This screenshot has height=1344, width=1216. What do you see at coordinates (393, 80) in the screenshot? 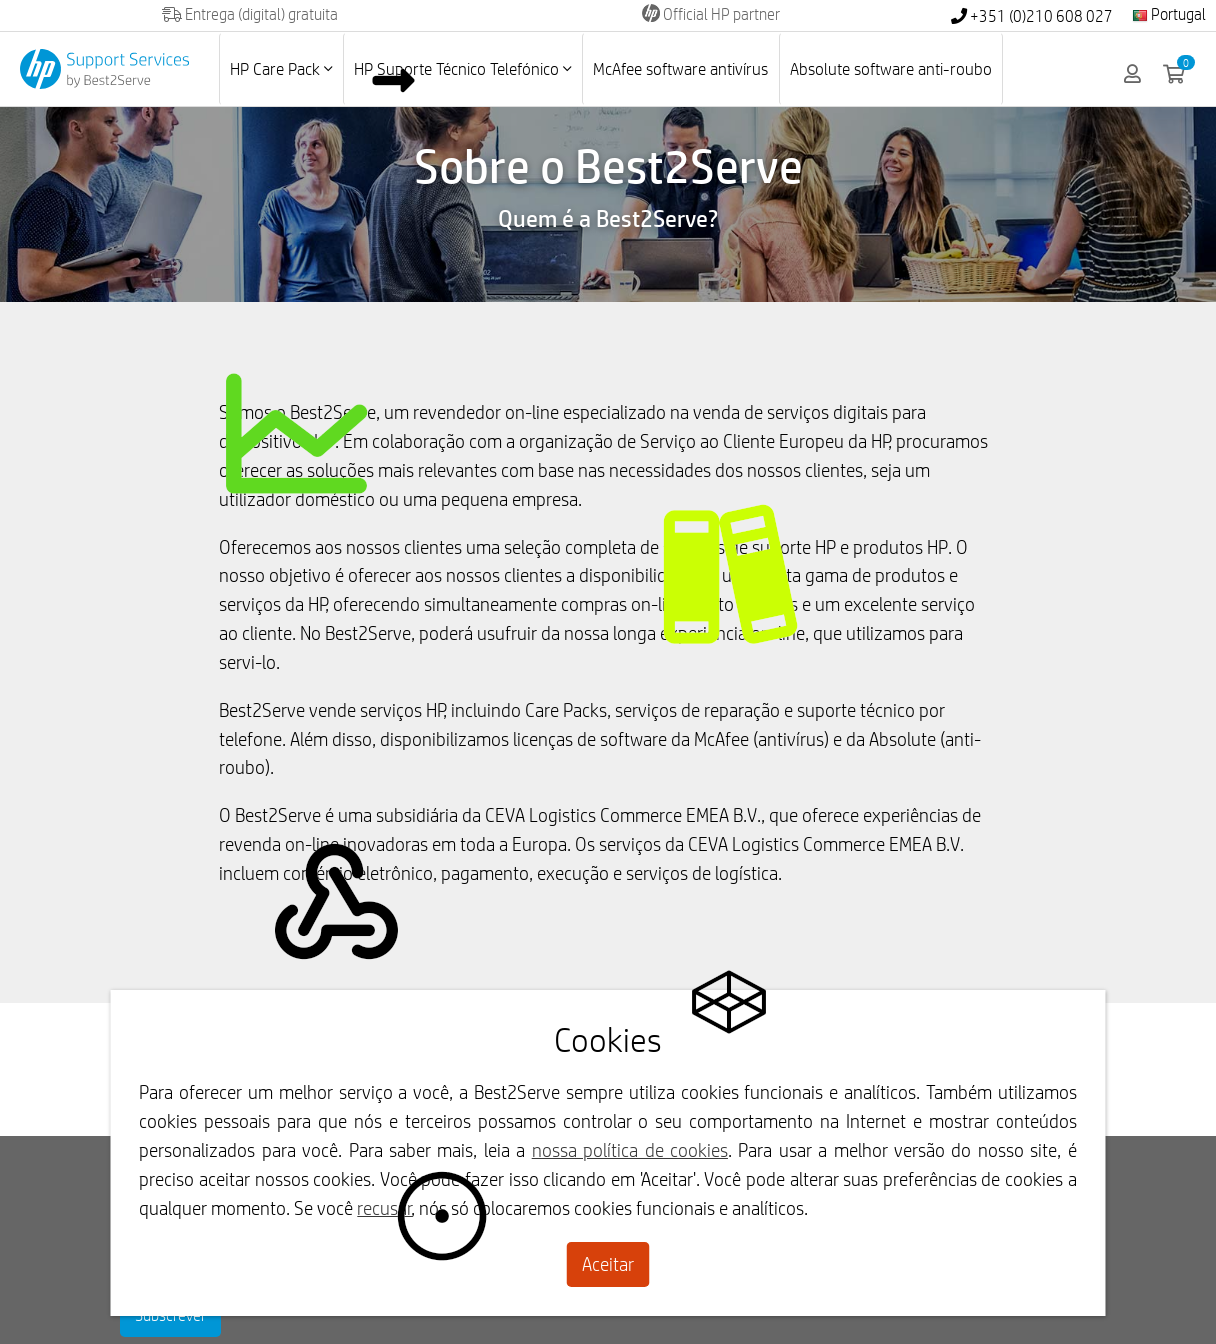
I see `go to next item or step` at bounding box center [393, 80].